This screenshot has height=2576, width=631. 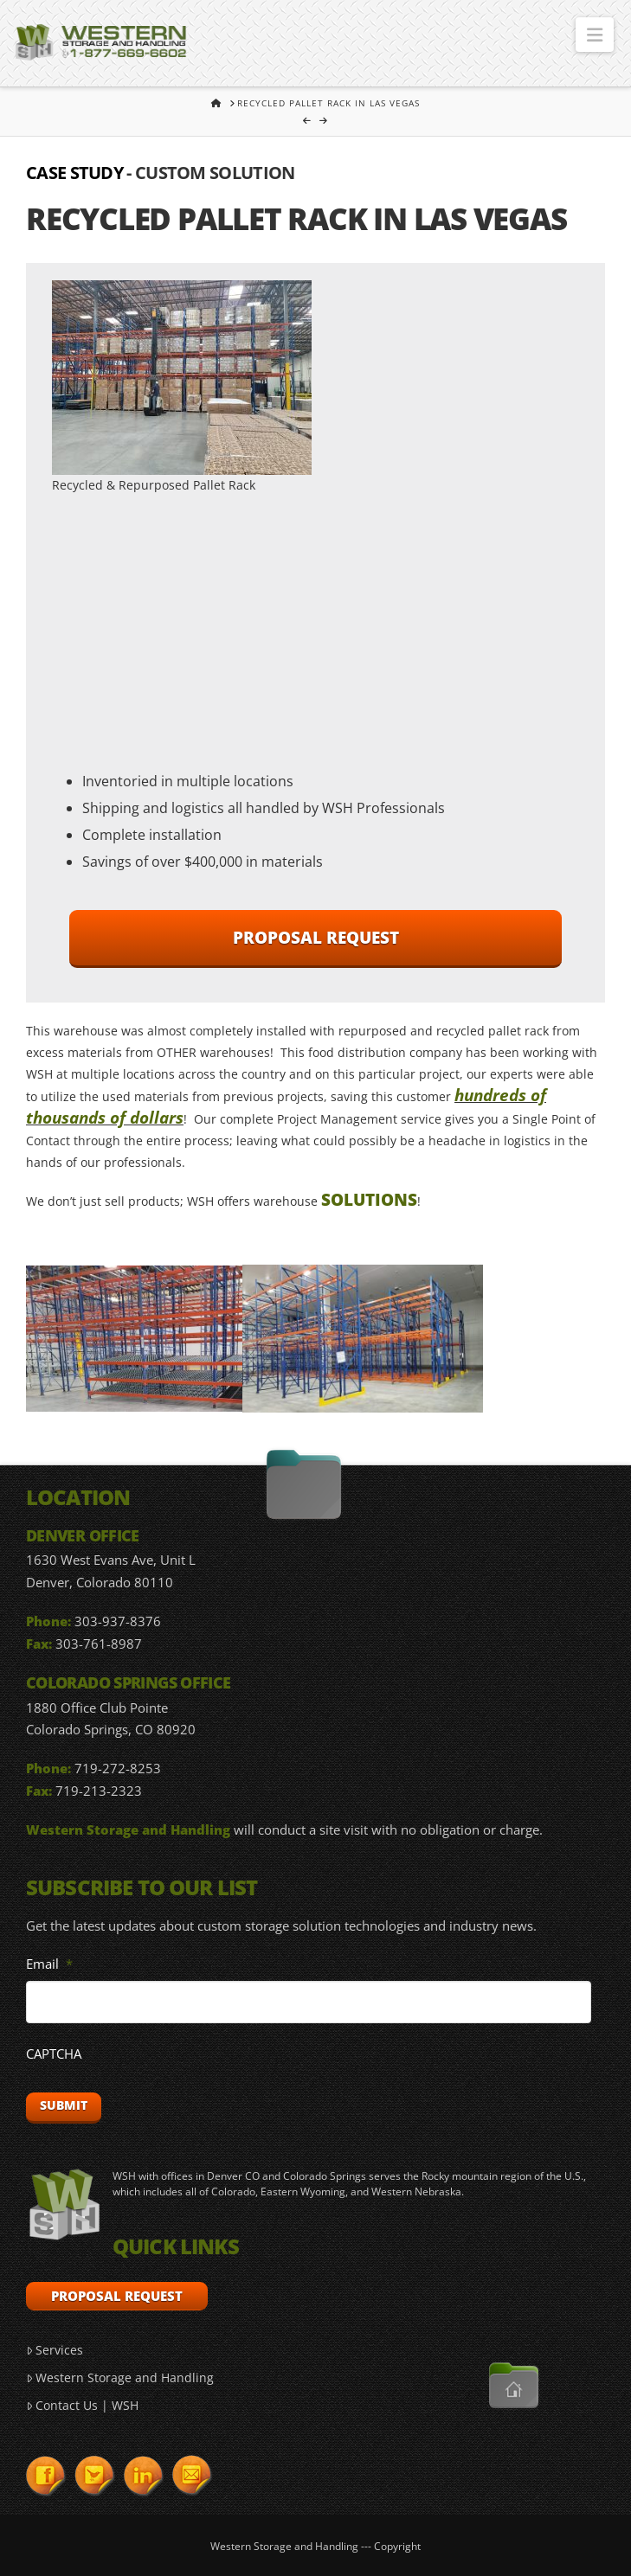 What do you see at coordinates (304, 1484) in the screenshot?
I see `open folder to view contents` at bounding box center [304, 1484].